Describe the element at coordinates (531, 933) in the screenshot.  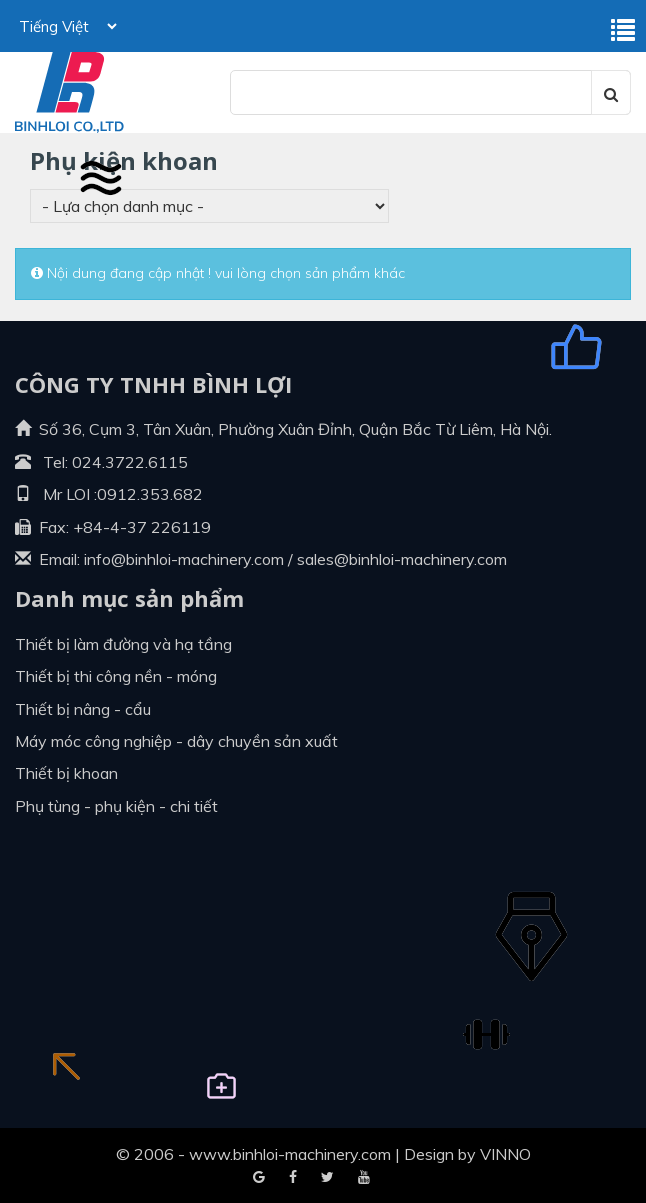
I see `access drawing or illustration tools` at that location.